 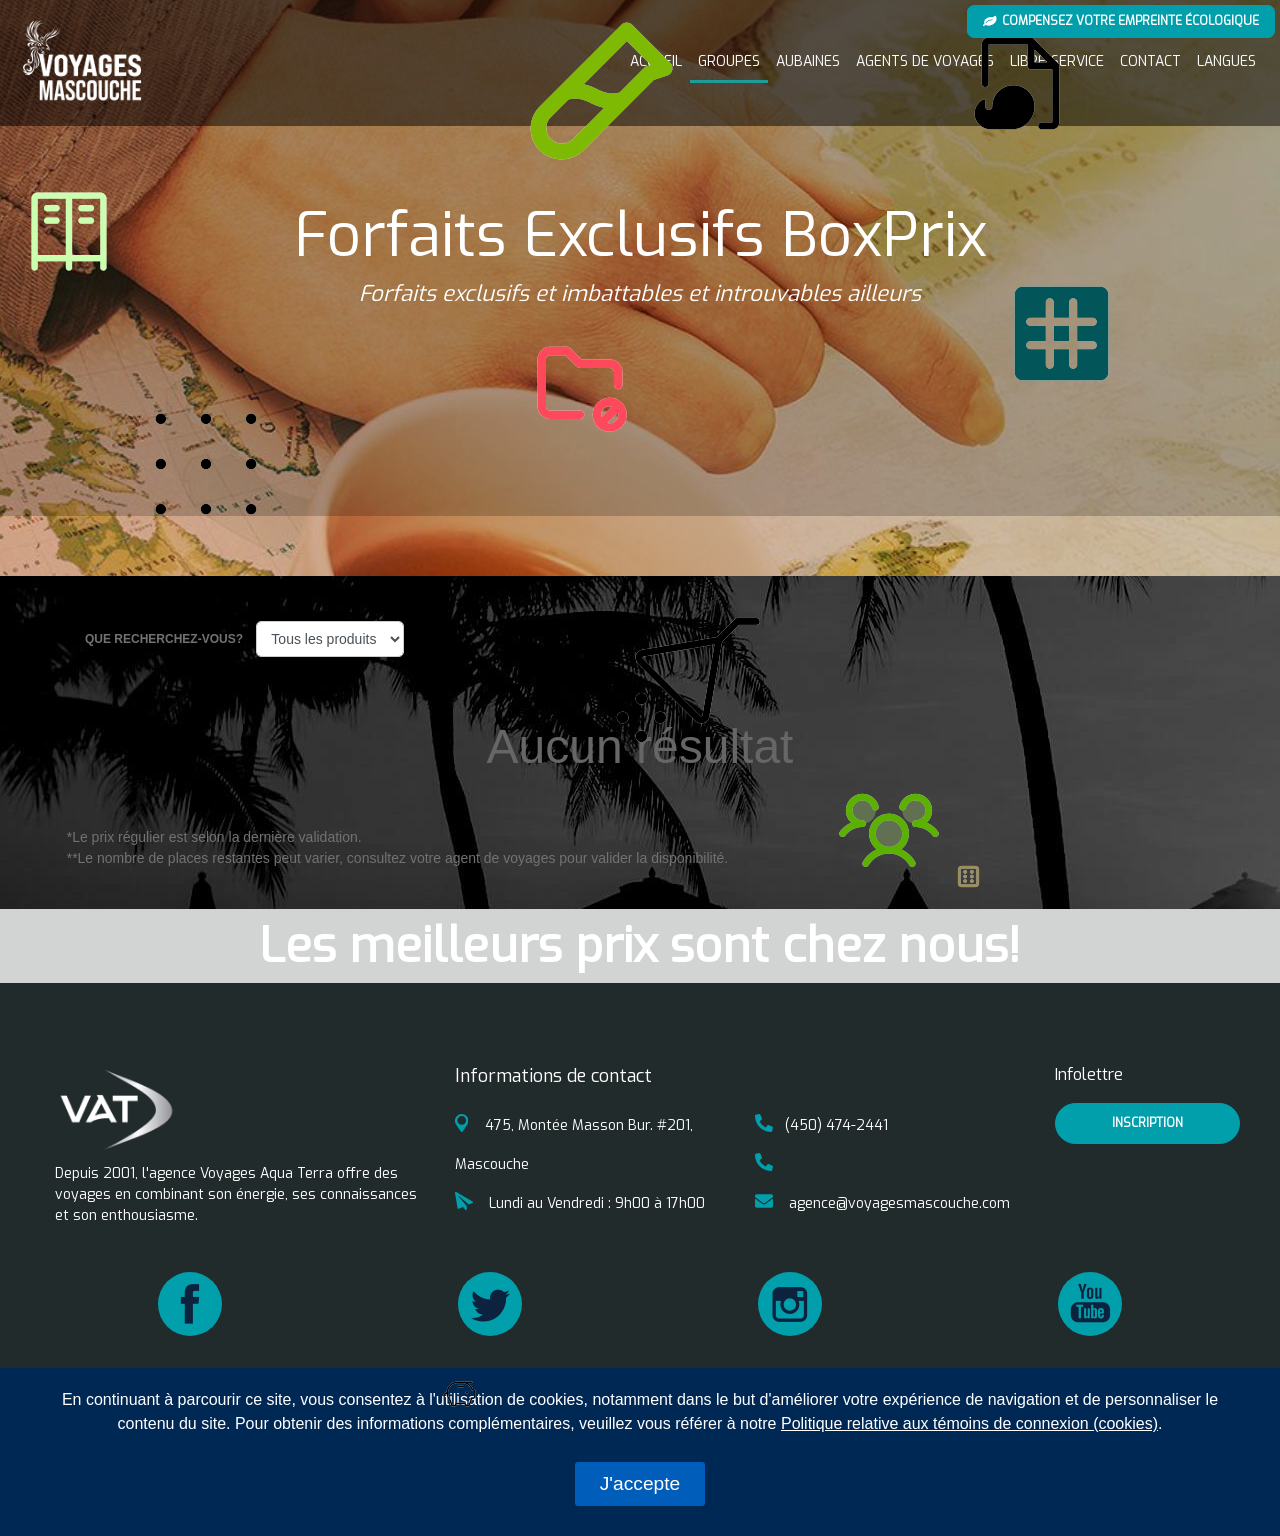 What do you see at coordinates (1061, 333) in the screenshot?
I see `add or browse hashtags` at bounding box center [1061, 333].